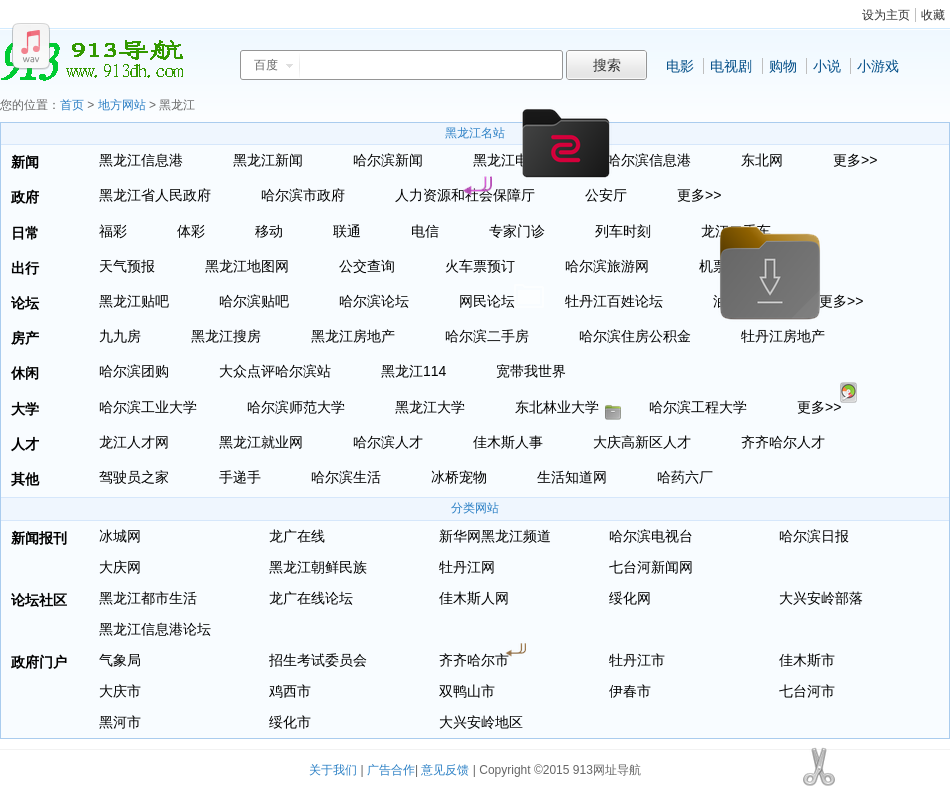 The image size is (950, 792). What do you see at coordinates (770, 273) in the screenshot?
I see `open downloads folder` at bounding box center [770, 273].